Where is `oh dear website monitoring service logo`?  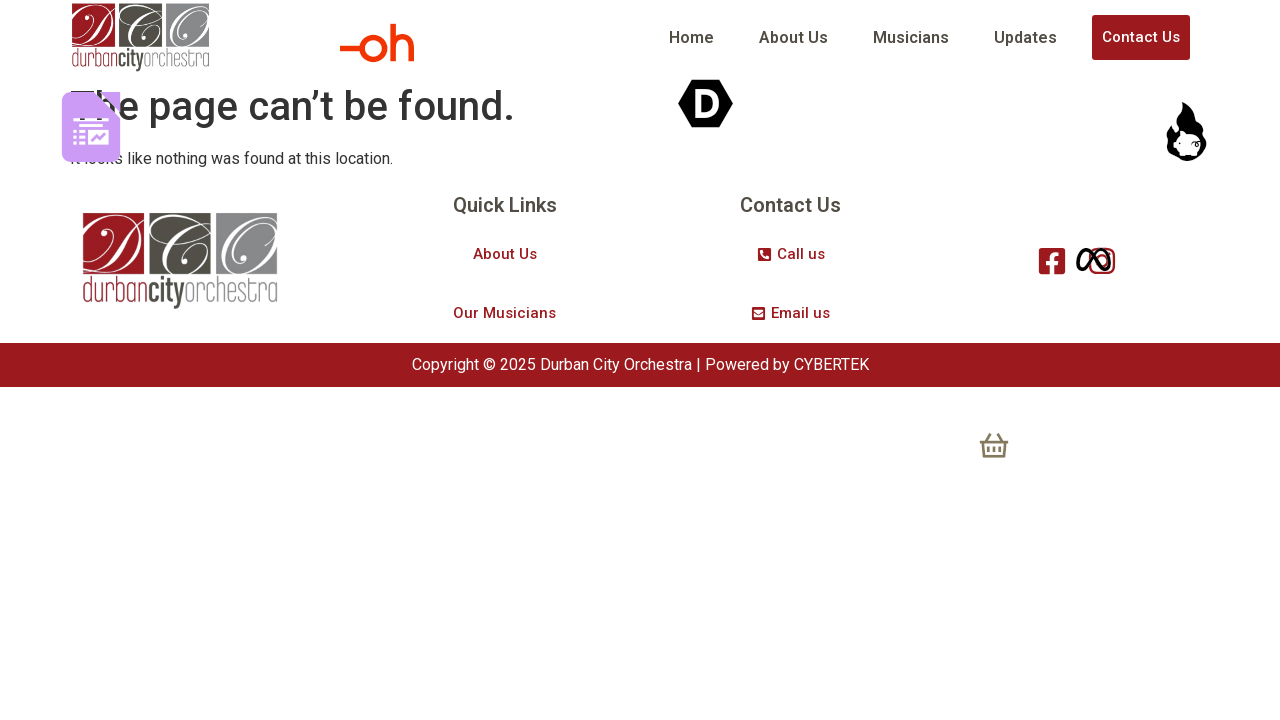 oh dear website monitoring service logo is located at coordinates (377, 43).